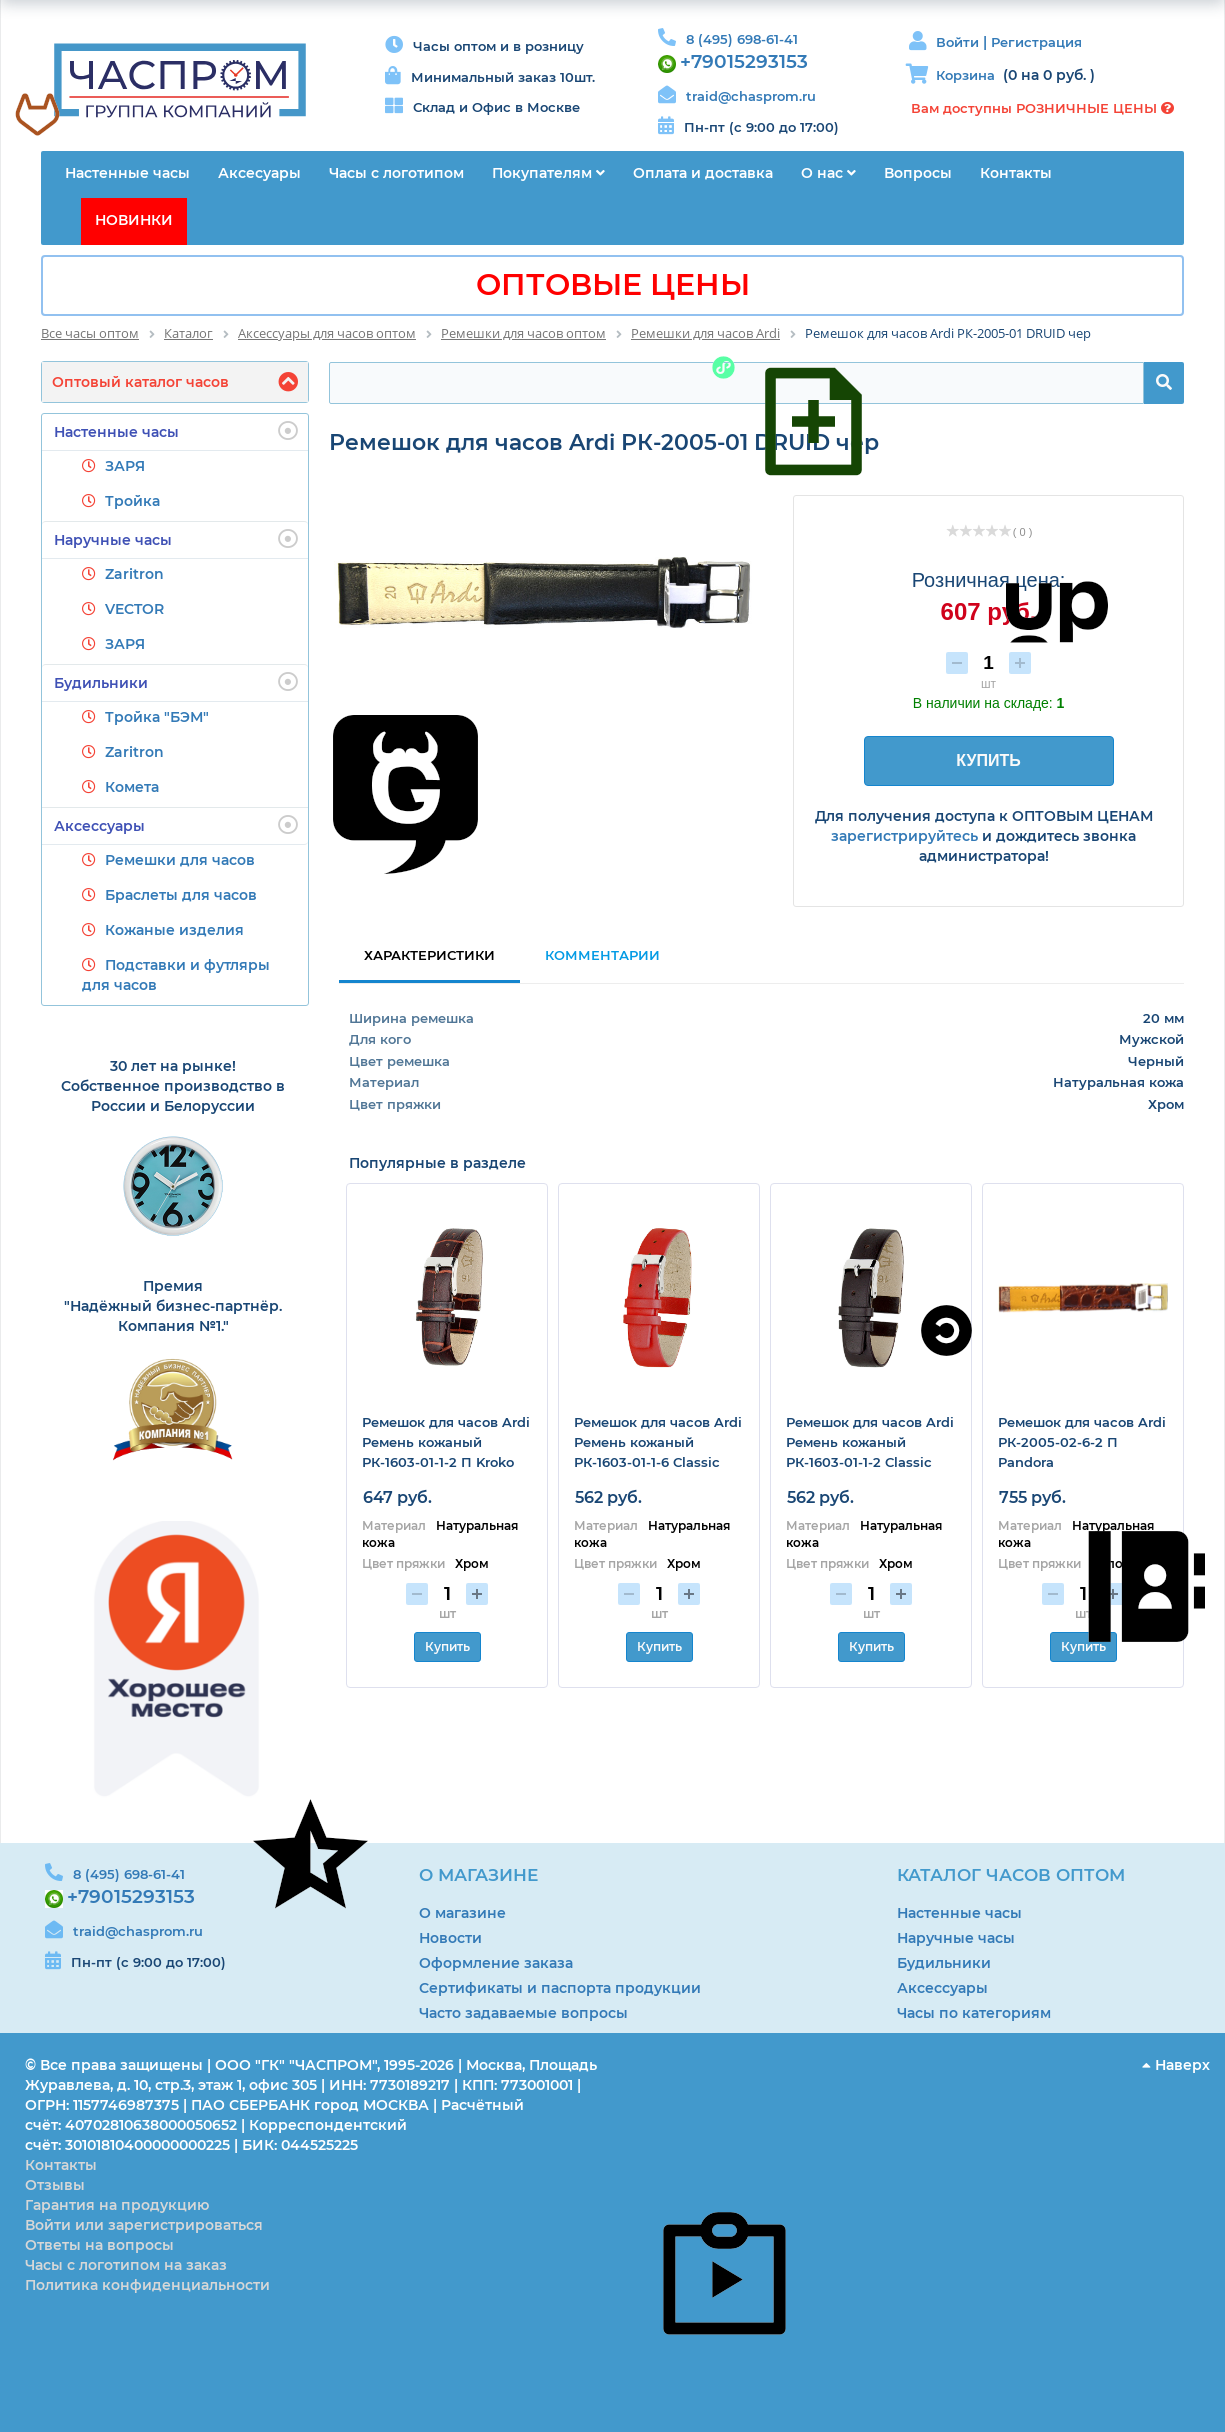  I want to click on open GitLab repository, so click(37, 114).